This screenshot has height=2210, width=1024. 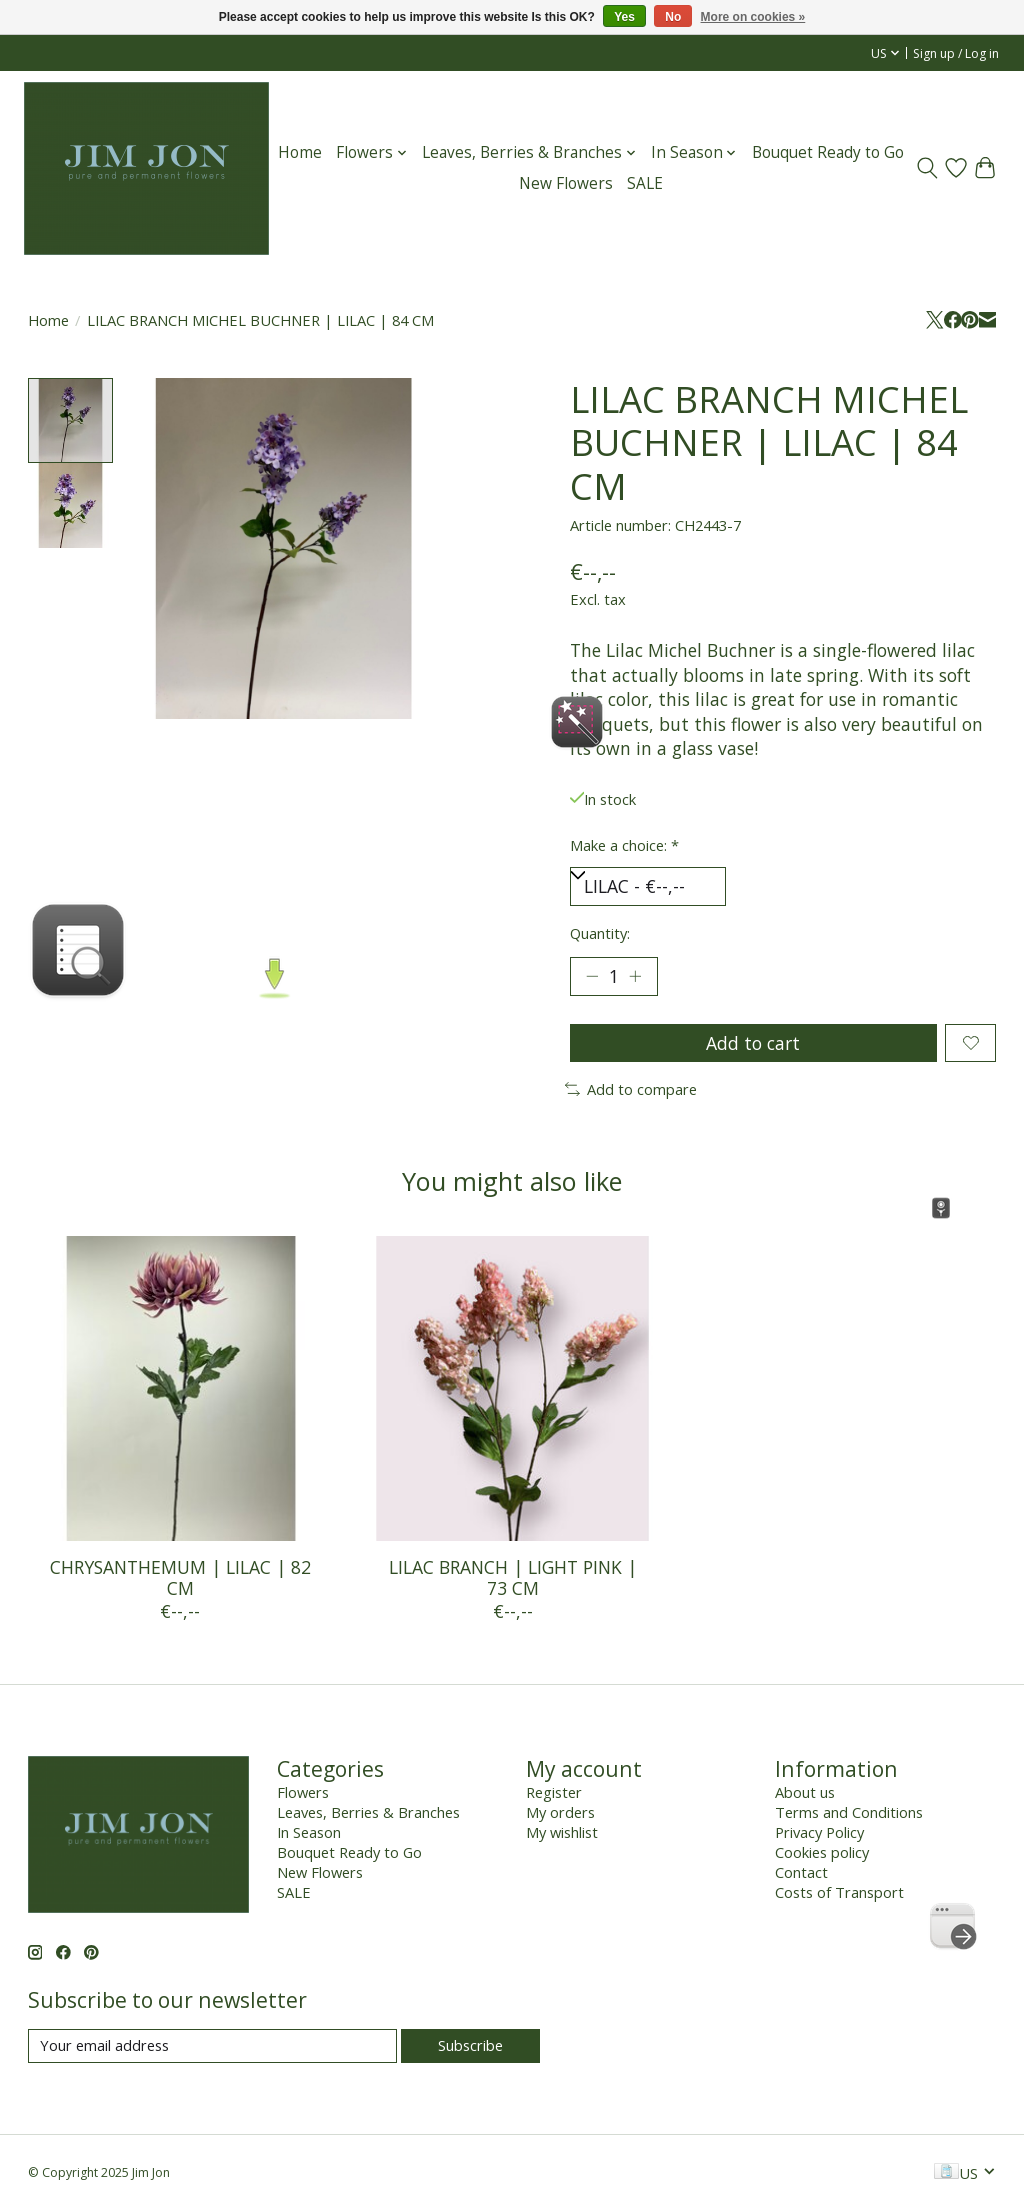 I want to click on view system logs and activity history, so click(x=78, y=950).